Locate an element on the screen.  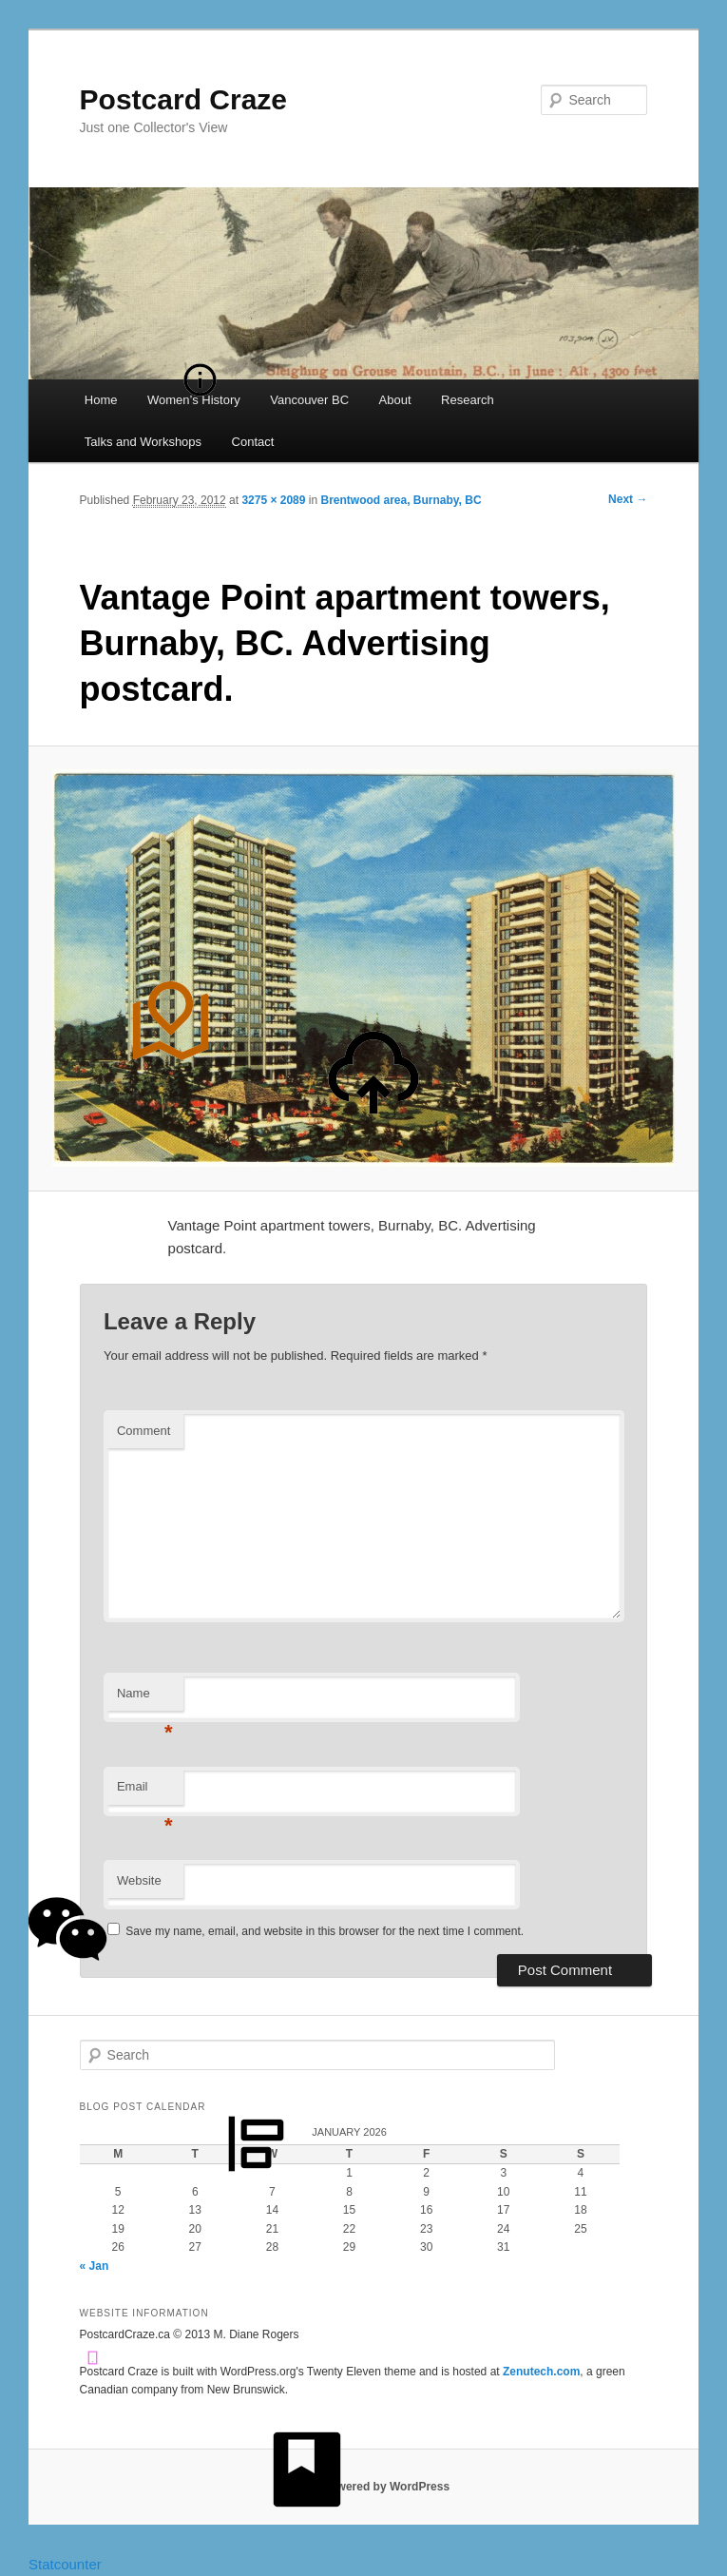
view bookmarked file is located at coordinates (307, 2469).